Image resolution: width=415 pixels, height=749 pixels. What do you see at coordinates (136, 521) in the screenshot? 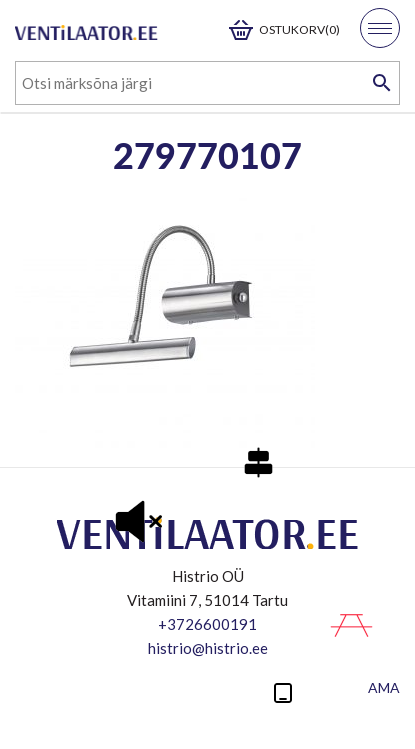
I see `mute audio` at bounding box center [136, 521].